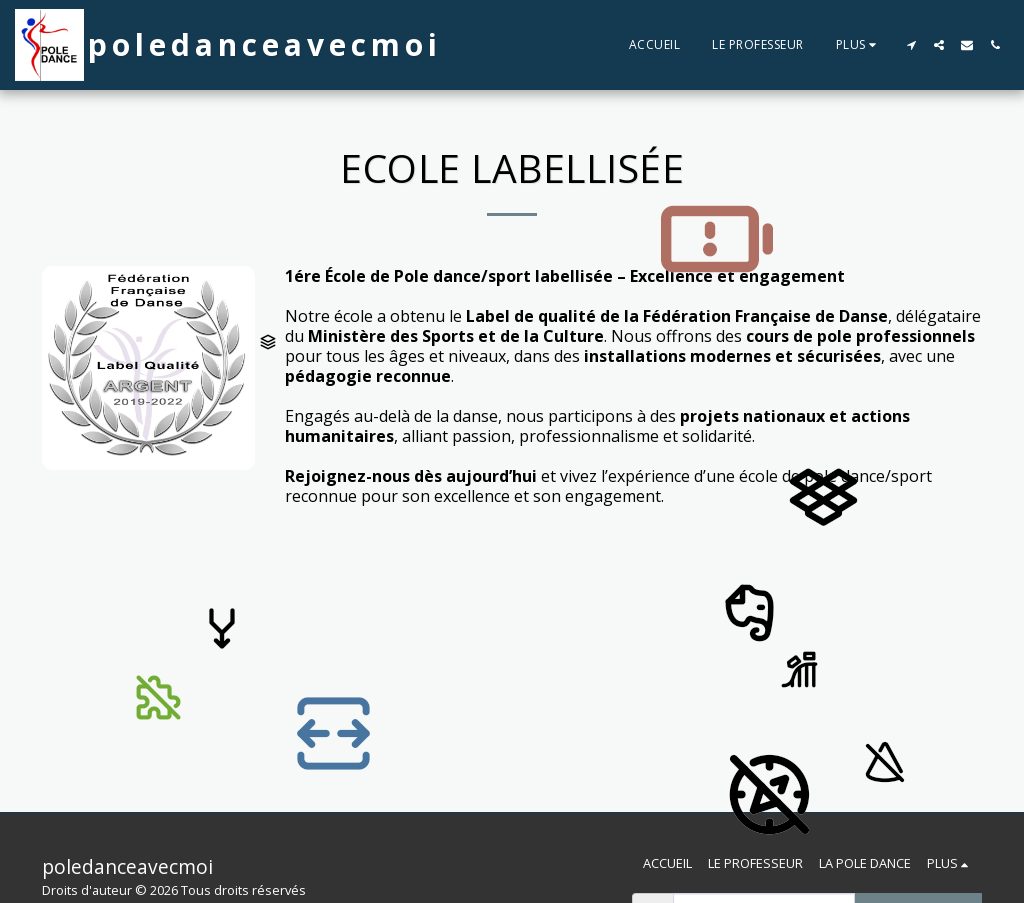 This screenshot has width=1024, height=903. What do you see at coordinates (885, 763) in the screenshot?
I see `disable construction or maintenance mode` at bounding box center [885, 763].